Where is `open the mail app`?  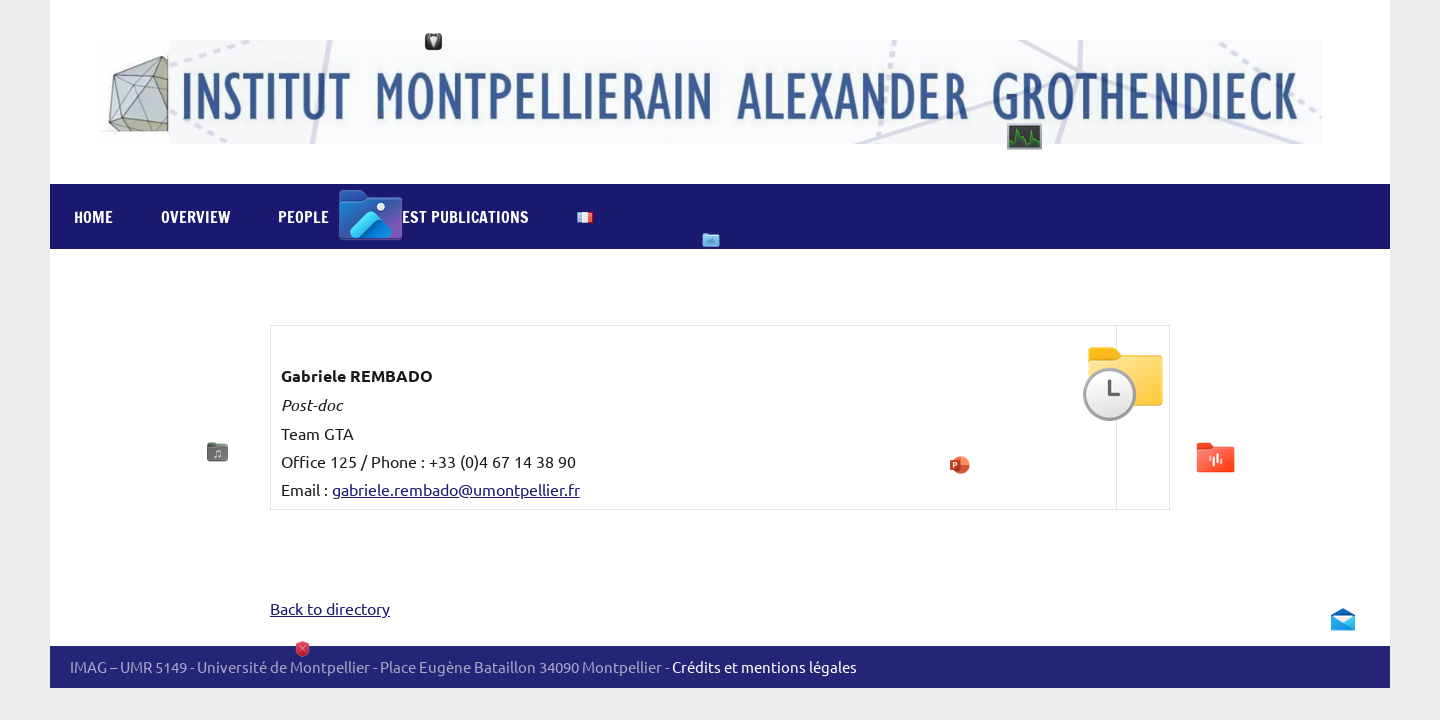 open the mail app is located at coordinates (1343, 620).